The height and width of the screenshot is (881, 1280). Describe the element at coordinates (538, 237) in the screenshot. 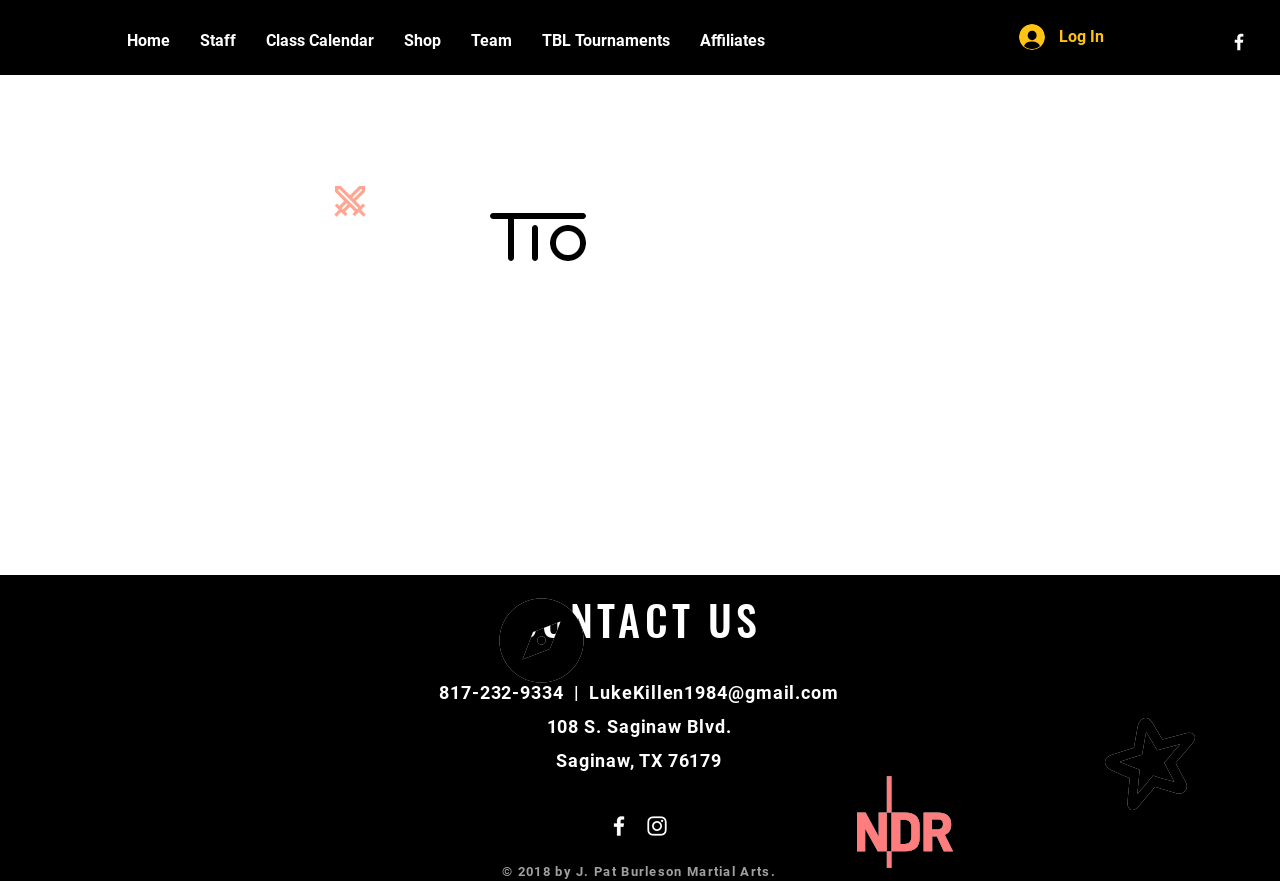

I see `open try it online code interpreter` at that location.